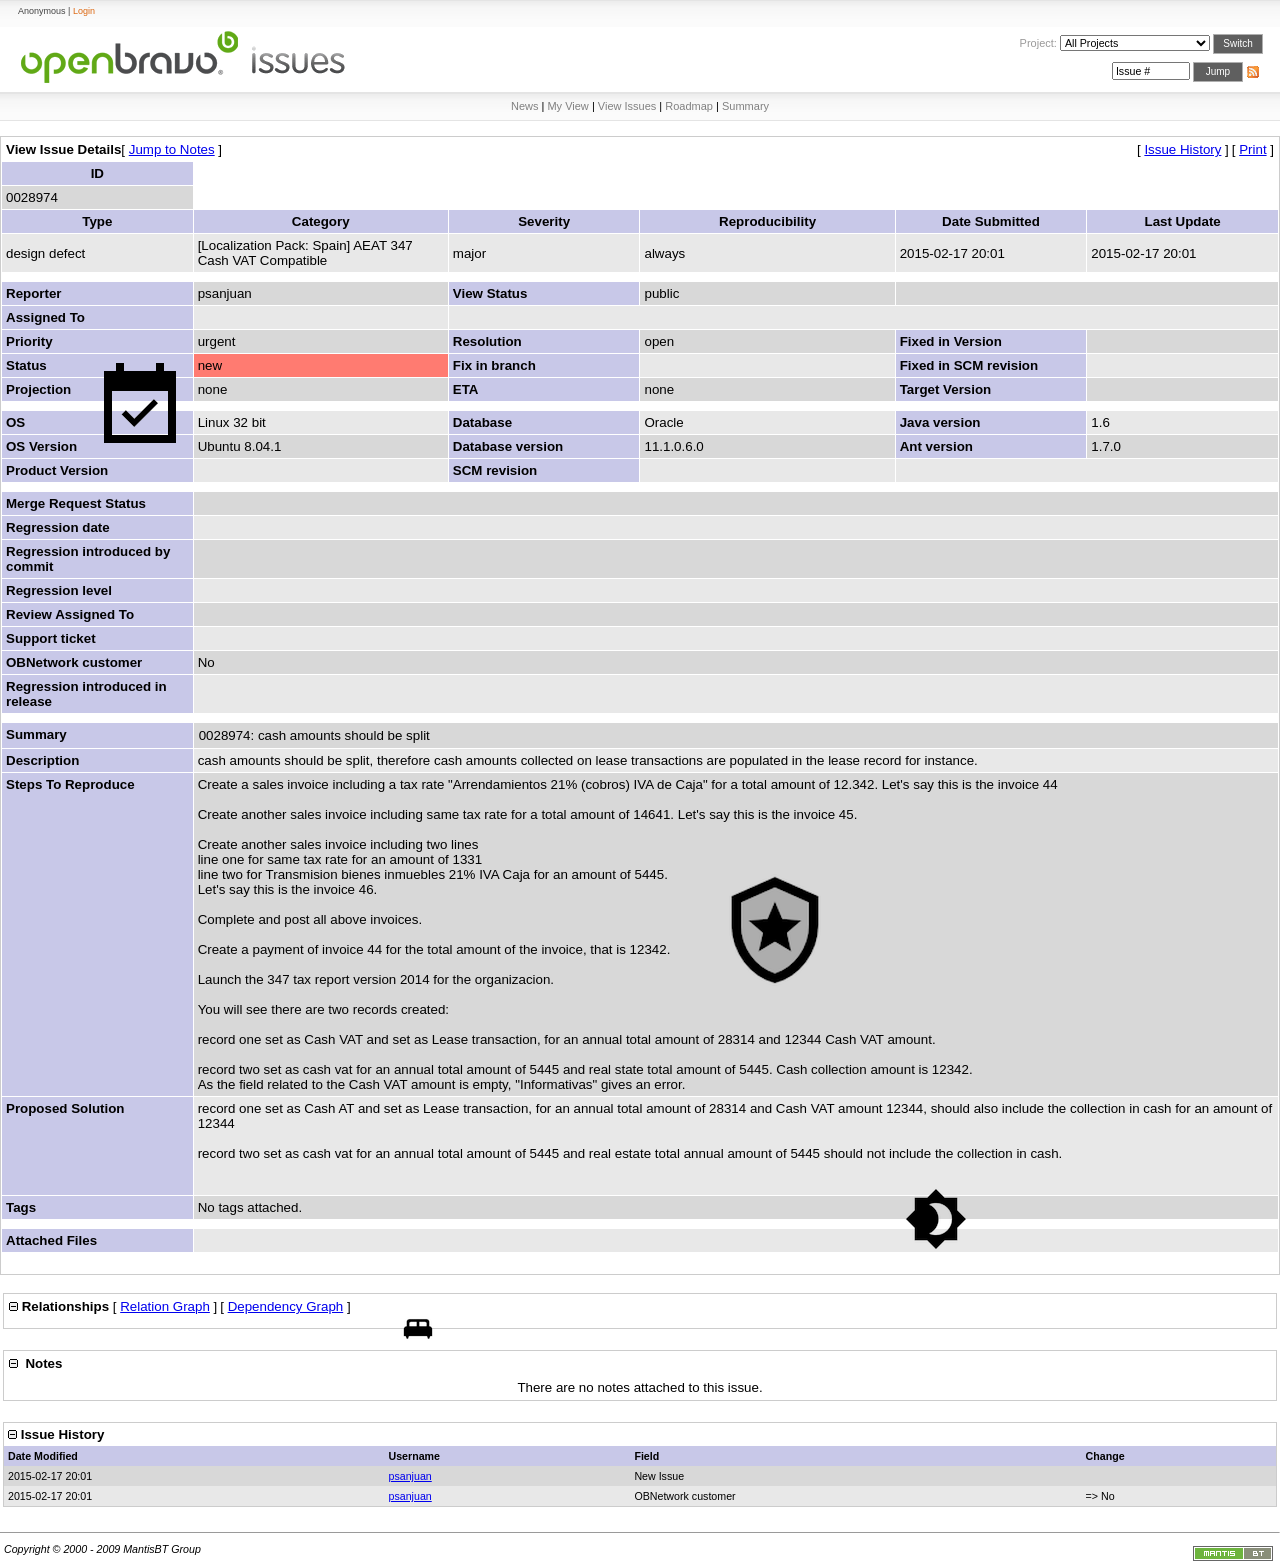 The height and width of the screenshot is (1568, 1280). Describe the element at coordinates (775, 930) in the screenshot. I see `access local police or emergency services` at that location.